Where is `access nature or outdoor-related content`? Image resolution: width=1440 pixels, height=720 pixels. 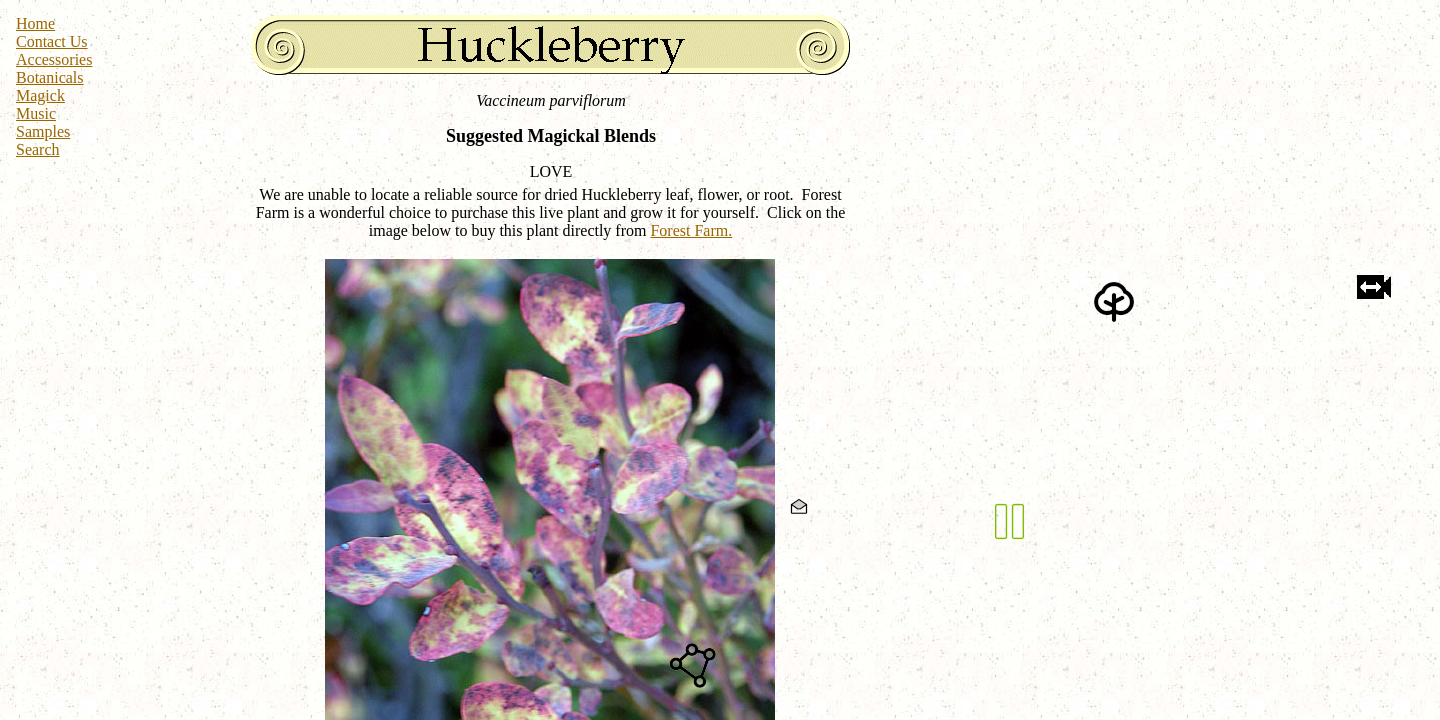
access nature or outdoor-related content is located at coordinates (1114, 302).